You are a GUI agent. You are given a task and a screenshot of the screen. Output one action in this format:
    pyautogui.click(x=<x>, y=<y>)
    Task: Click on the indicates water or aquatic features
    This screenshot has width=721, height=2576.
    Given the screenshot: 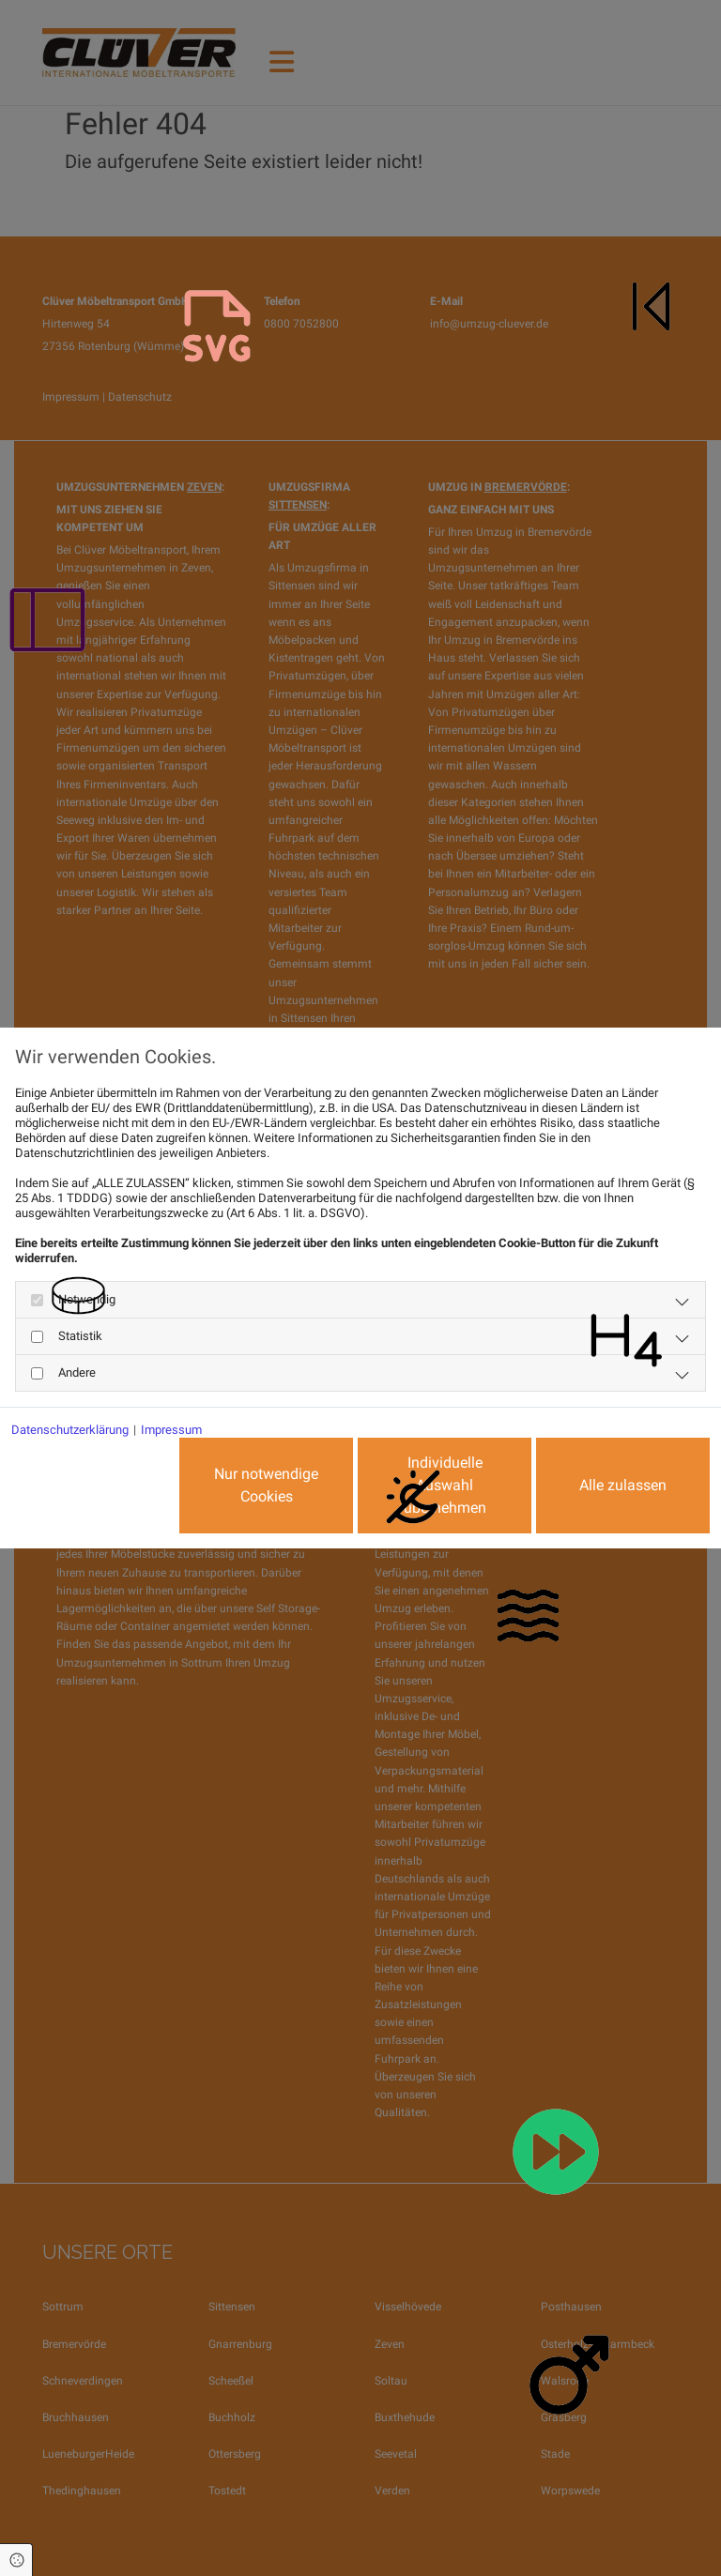 What is the action you would take?
    pyautogui.click(x=528, y=1615)
    